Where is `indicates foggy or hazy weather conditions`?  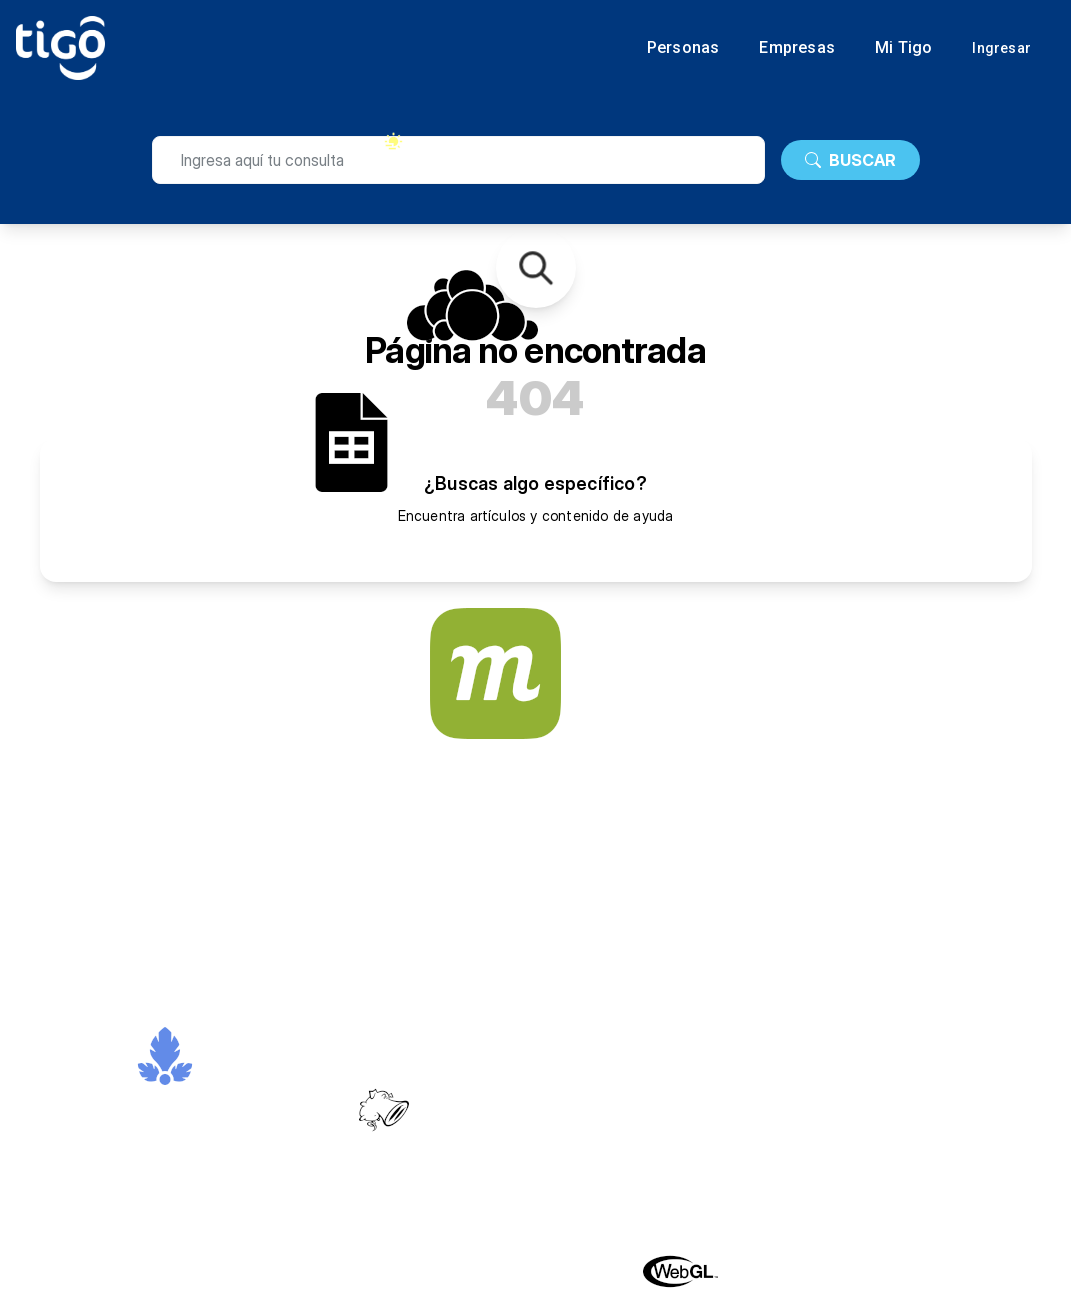 indicates foggy or hazy weather conditions is located at coordinates (393, 141).